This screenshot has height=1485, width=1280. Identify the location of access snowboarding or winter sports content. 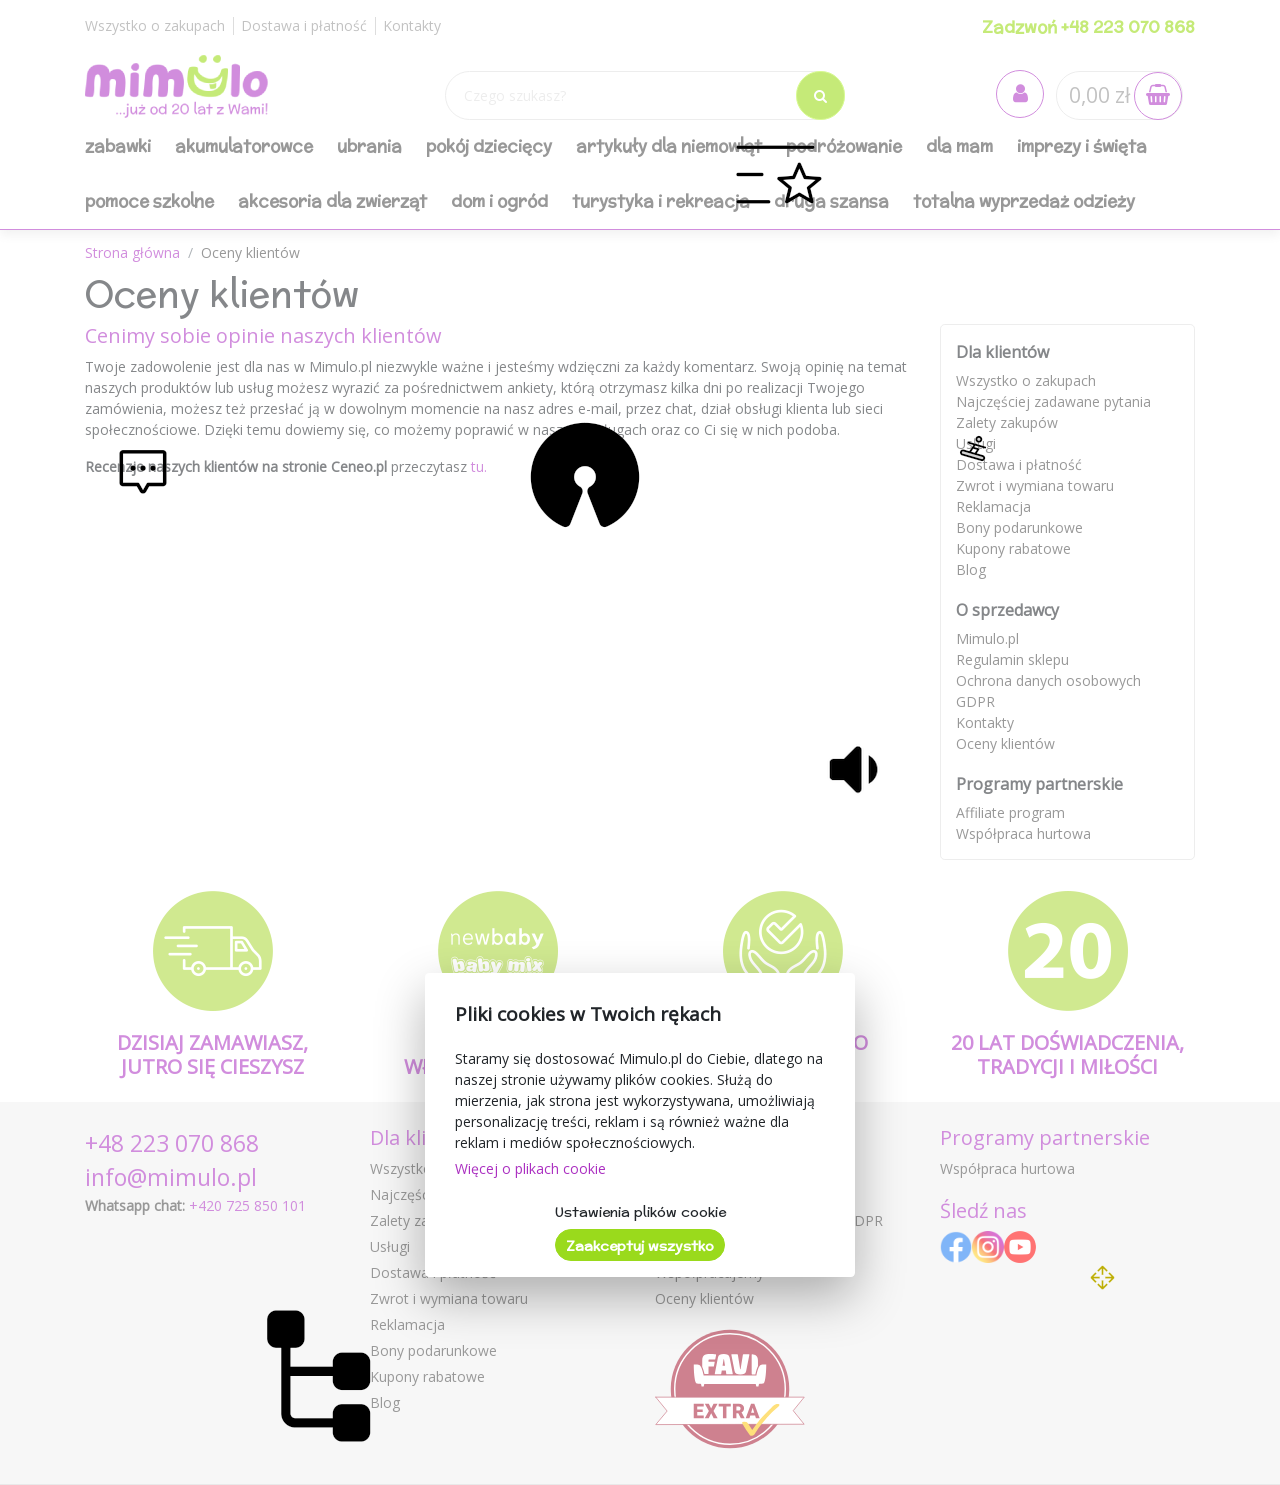
(974, 448).